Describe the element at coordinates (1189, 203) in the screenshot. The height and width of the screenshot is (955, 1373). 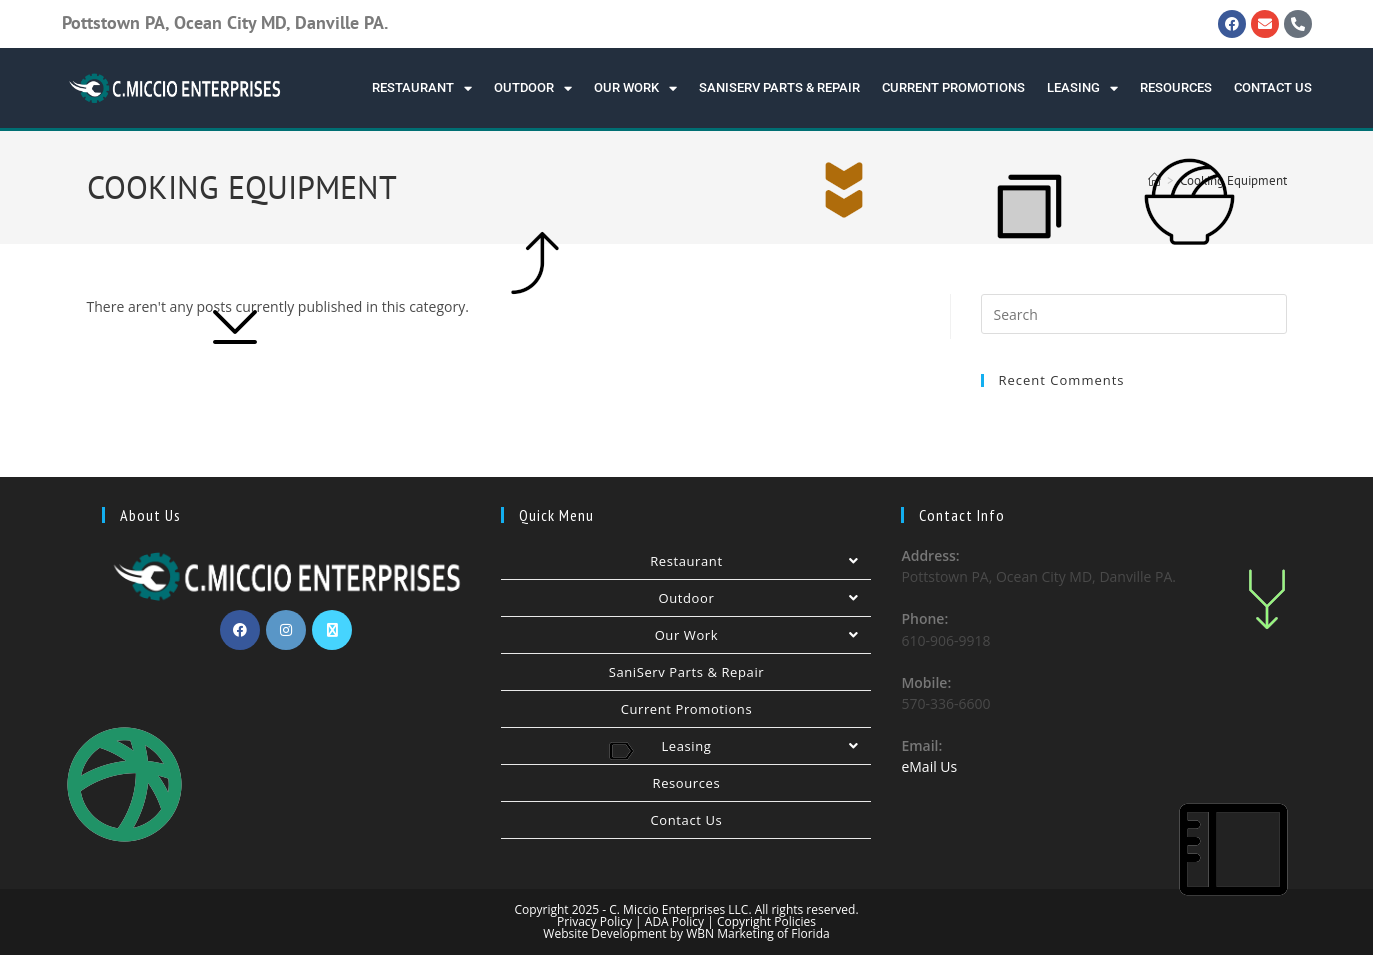
I see `view food or meal options` at that location.